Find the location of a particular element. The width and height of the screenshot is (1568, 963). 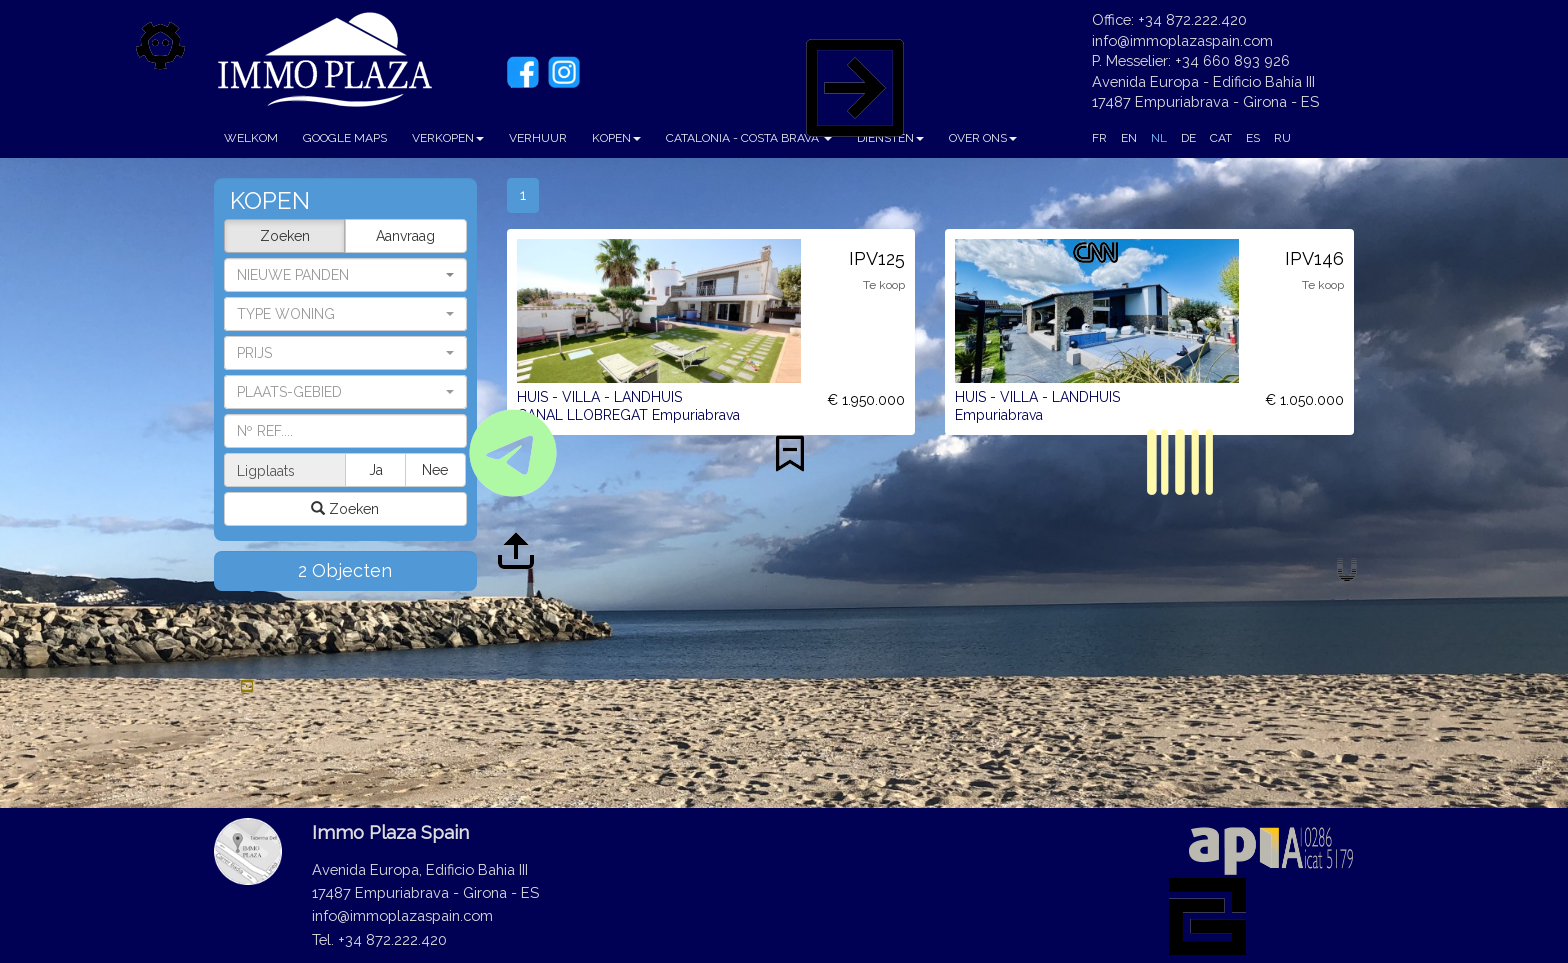

scan a barcode is located at coordinates (1180, 462).